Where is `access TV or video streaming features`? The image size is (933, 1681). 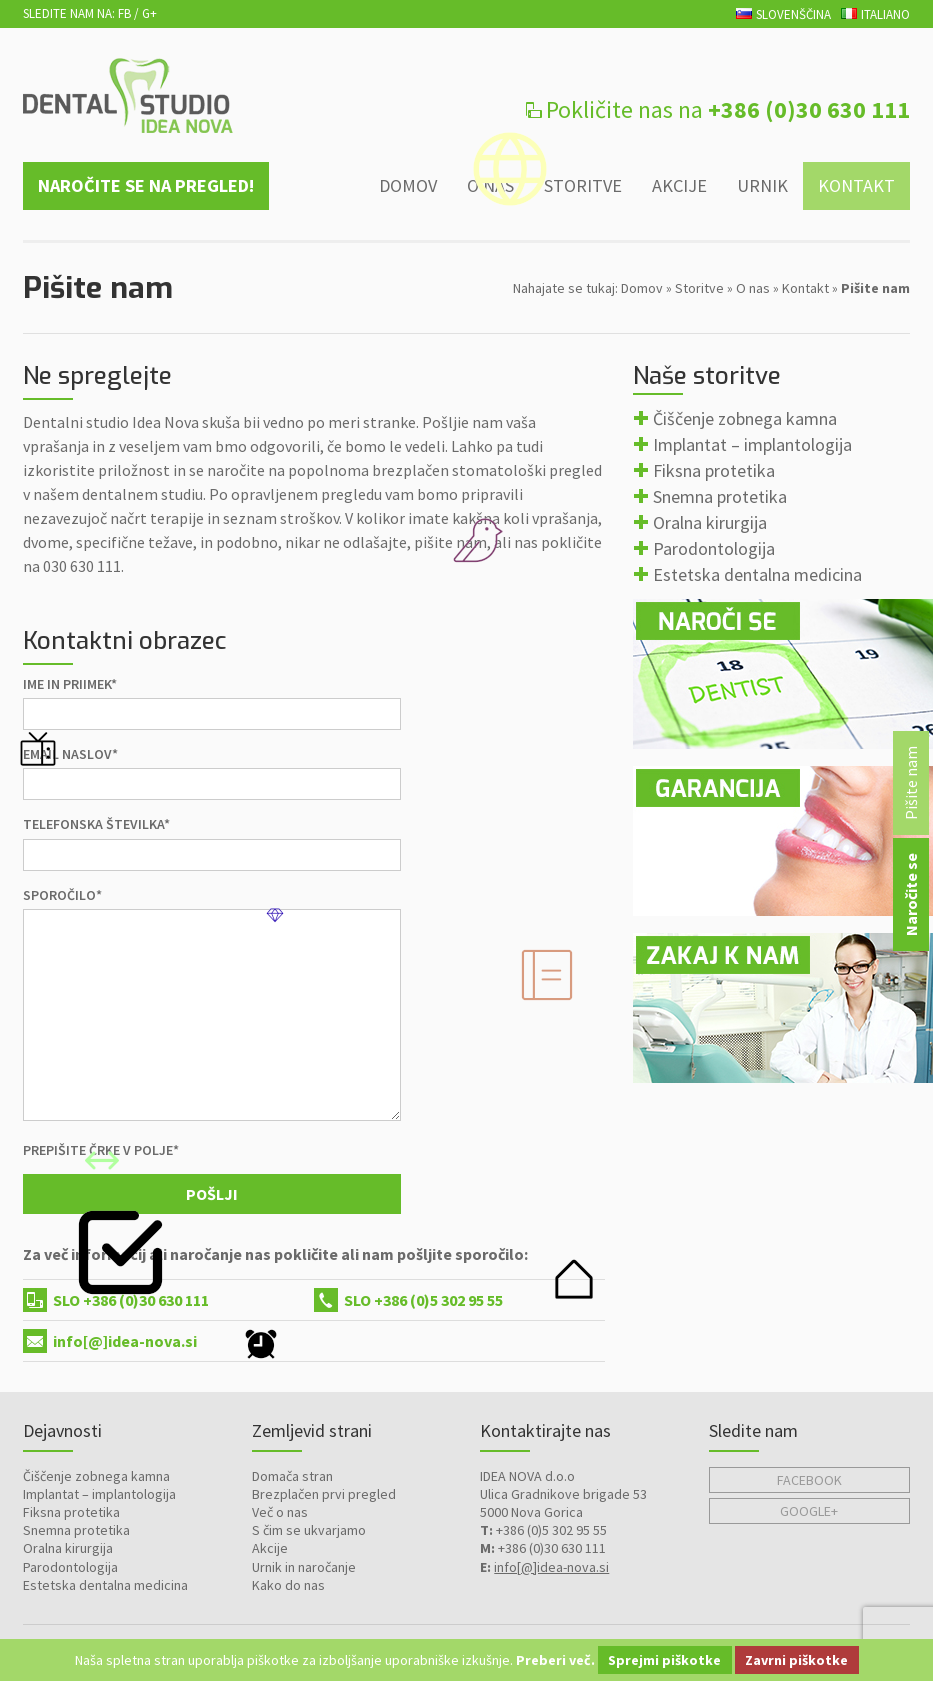
access TV or video streaming features is located at coordinates (38, 751).